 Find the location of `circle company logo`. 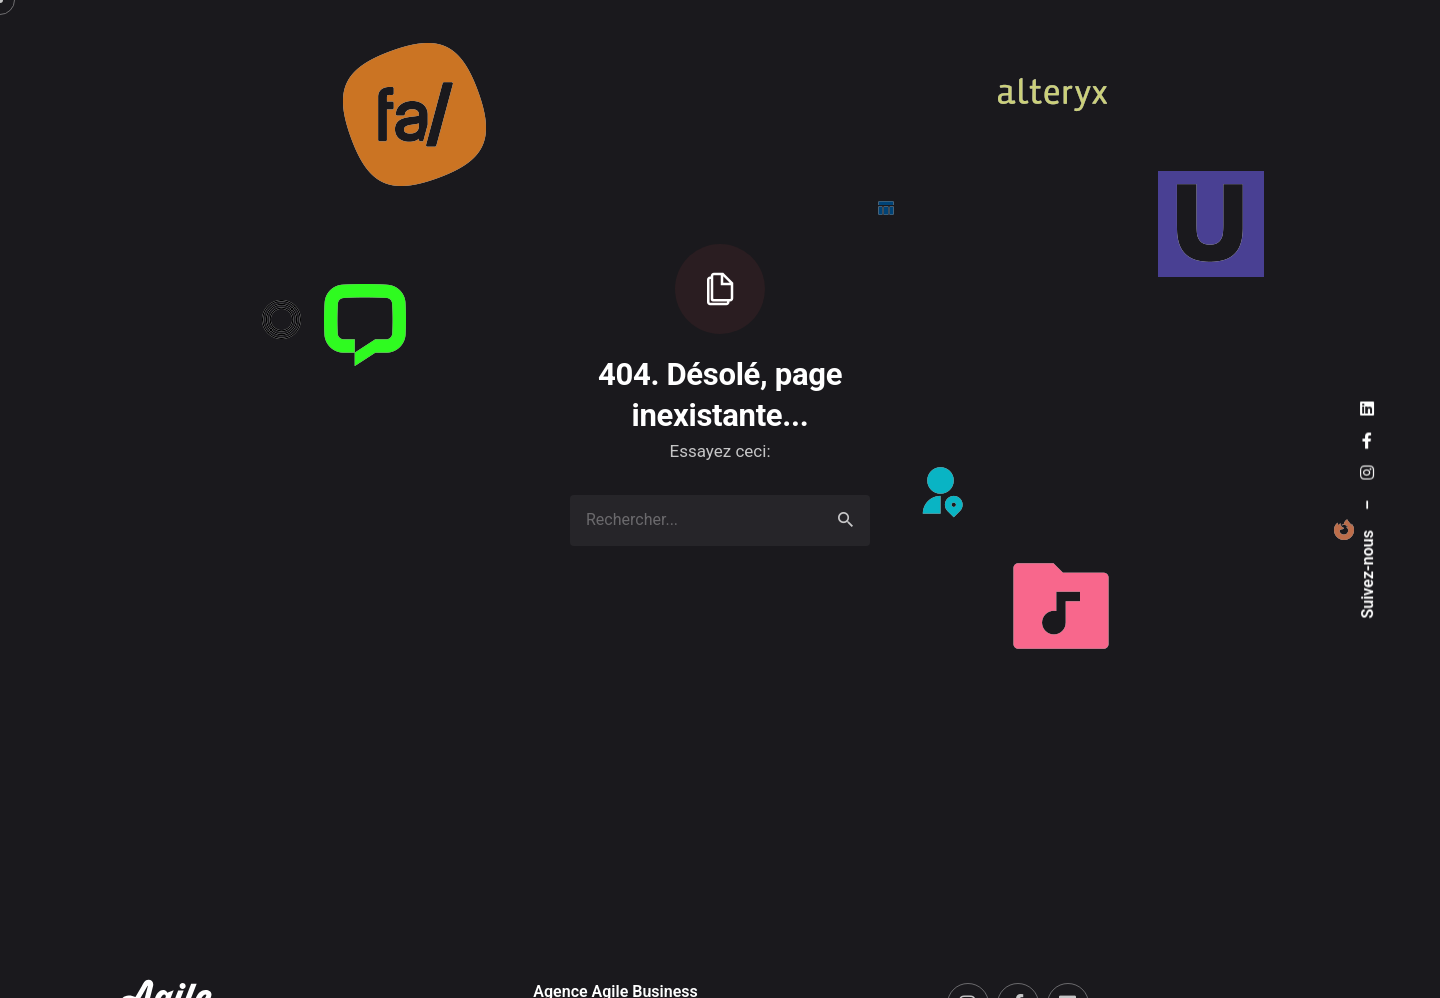

circle company logo is located at coordinates (281, 319).